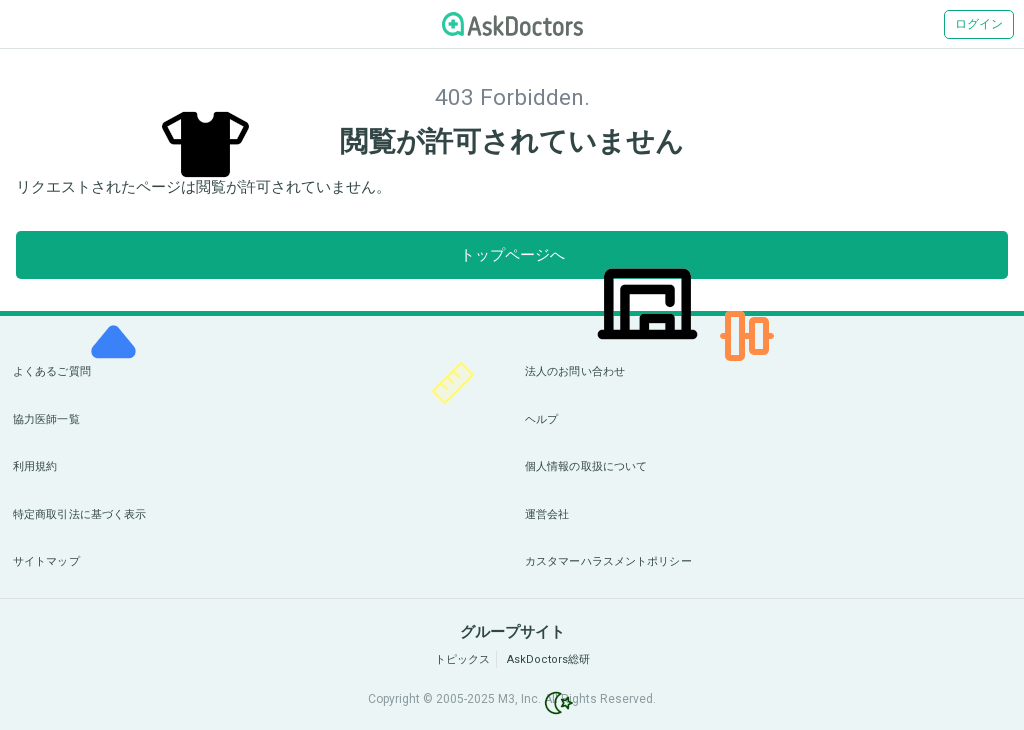 This screenshot has width=1024, height=730. Describe the element at coordinates (647, 305) in the screenshot. I see `open whiteboard or presentation mode` at that location.